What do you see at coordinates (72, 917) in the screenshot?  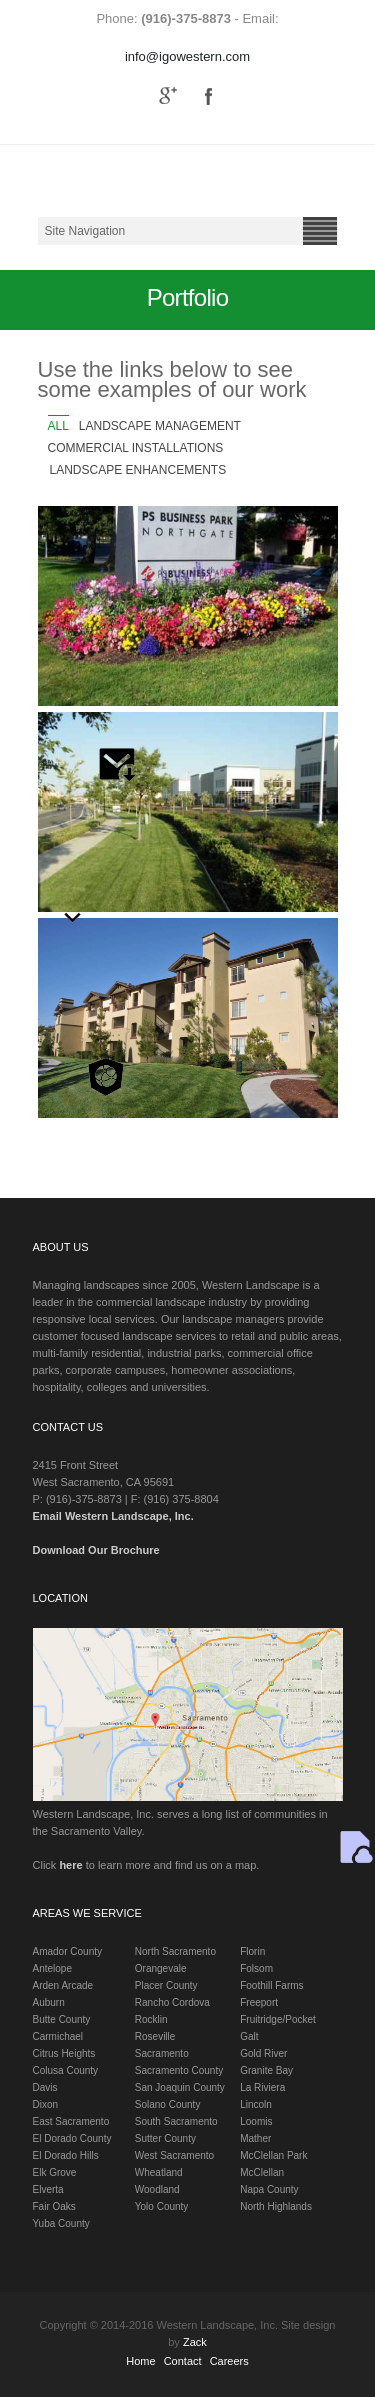 I see `expand dropdown menu` at bounding box center [72, 917].